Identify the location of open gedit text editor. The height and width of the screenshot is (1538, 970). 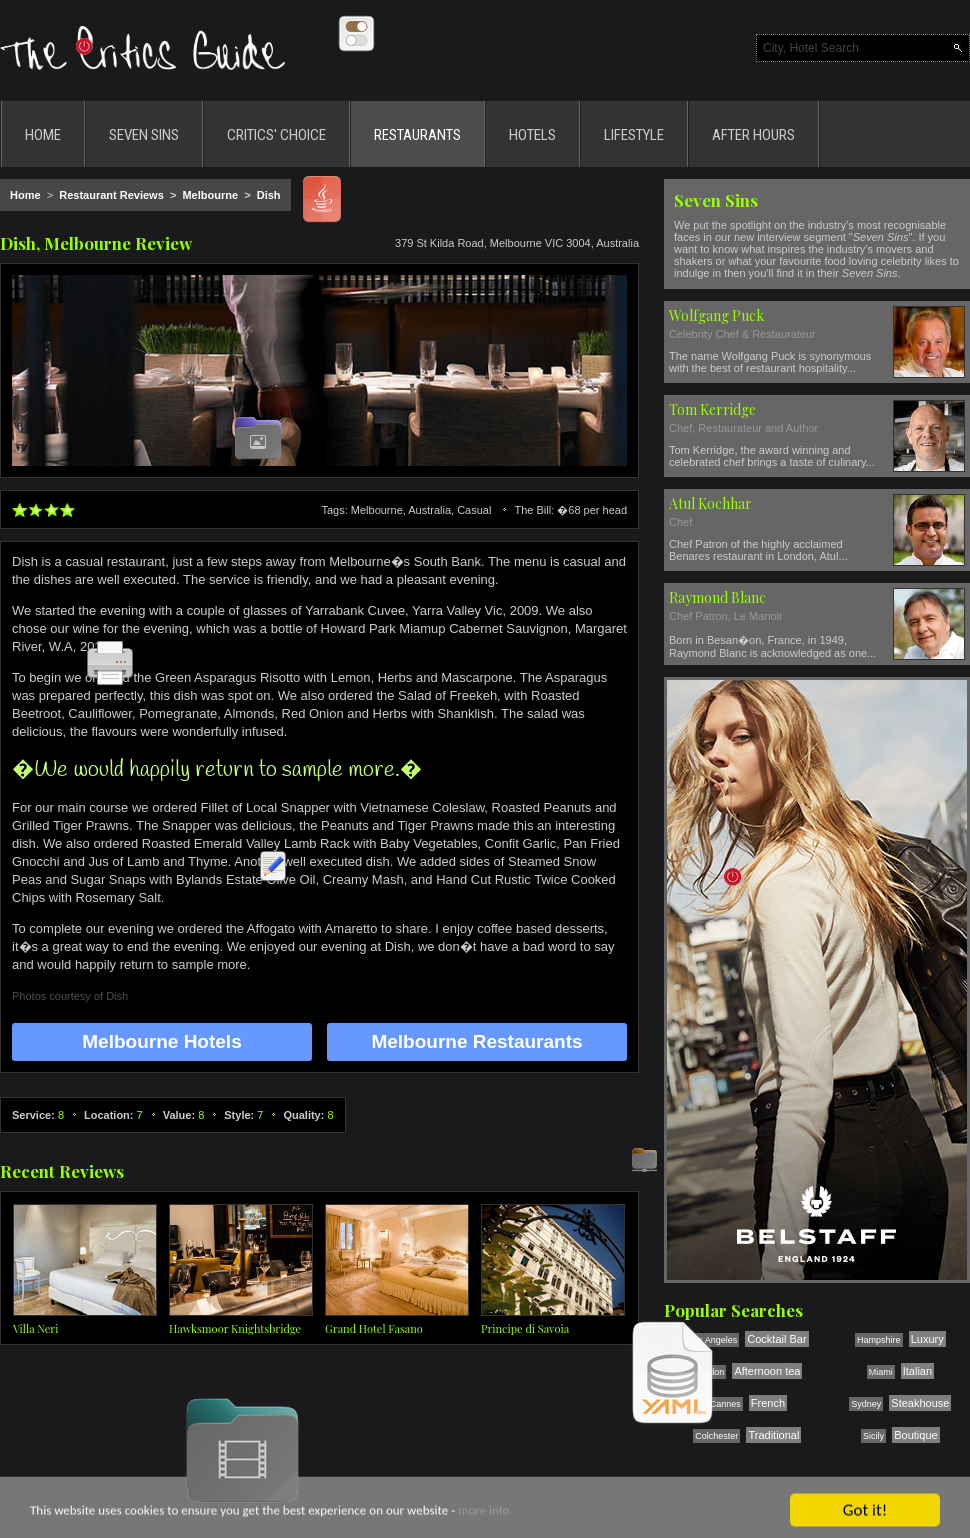
(273, 866).